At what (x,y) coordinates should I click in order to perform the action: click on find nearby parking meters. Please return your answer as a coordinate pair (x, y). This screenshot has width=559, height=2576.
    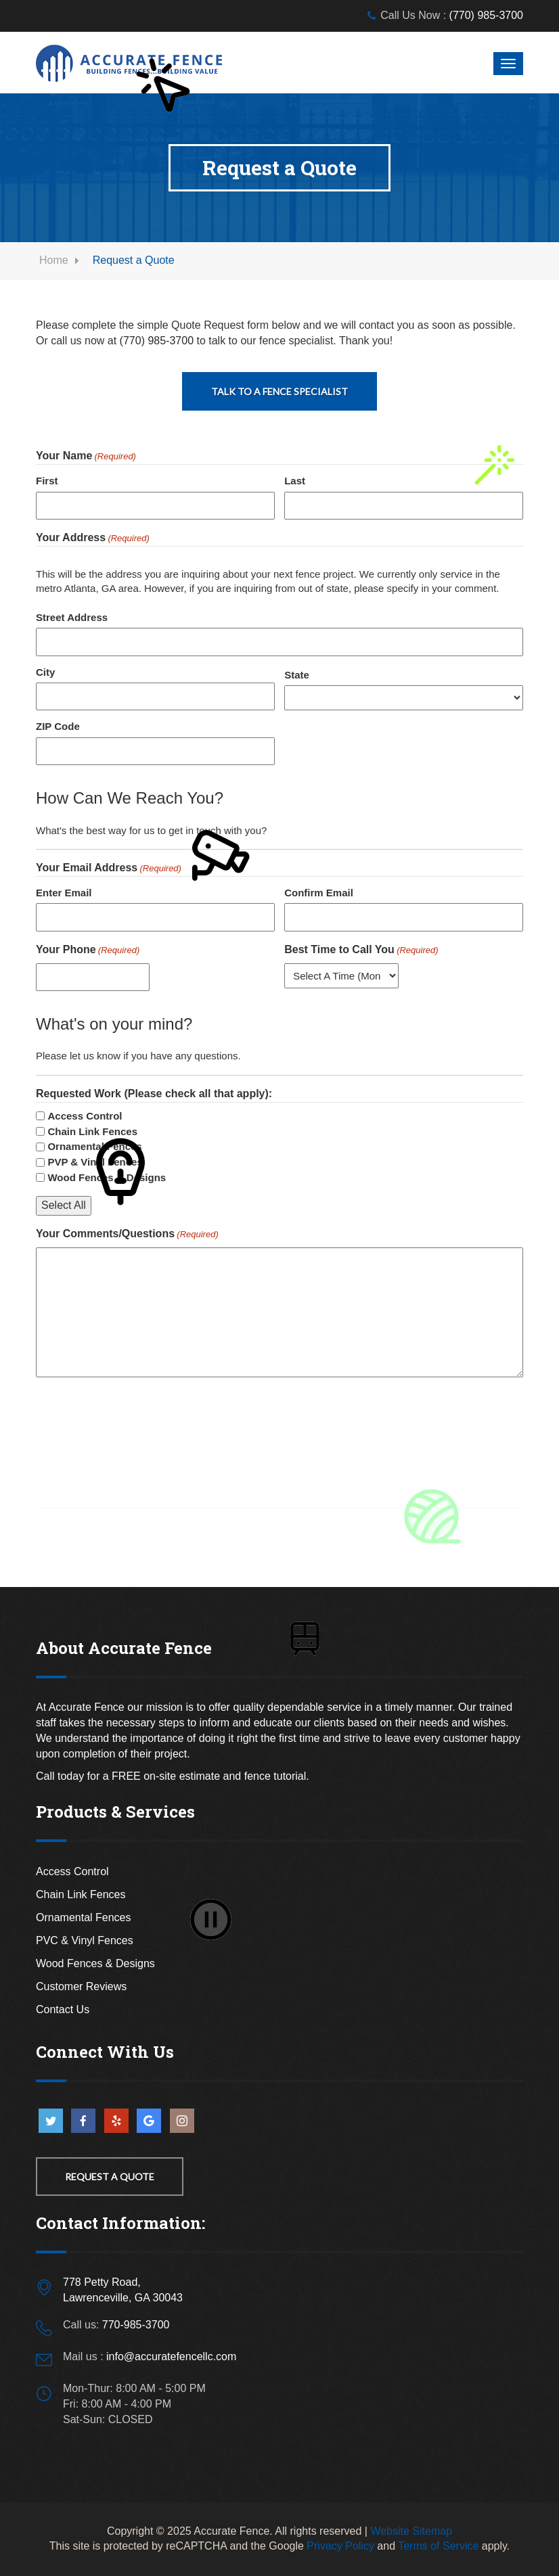
    Looking at the image, I should click on (120, 1172).